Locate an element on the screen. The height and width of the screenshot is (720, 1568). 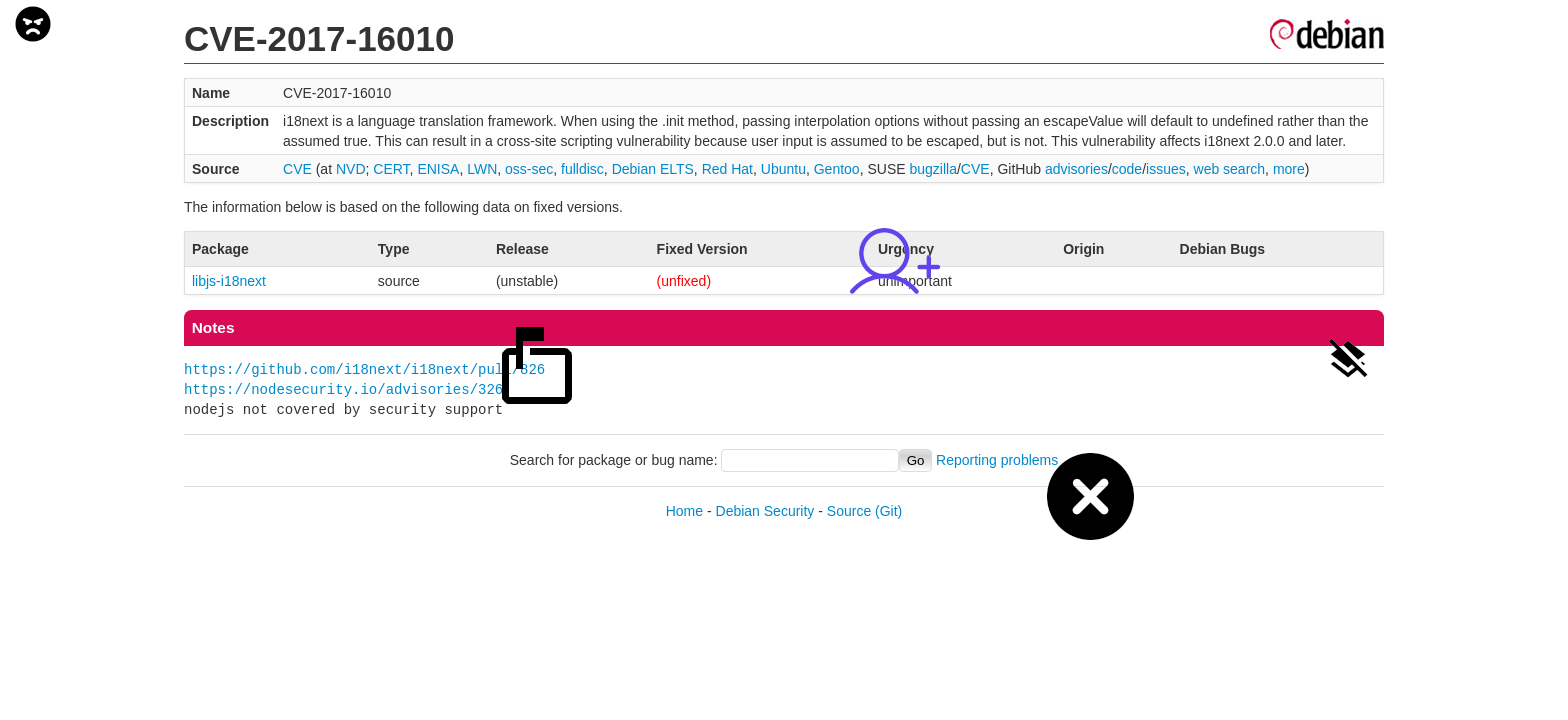
indicates unread mail in your mailbox is located at coordinates (537, 369).